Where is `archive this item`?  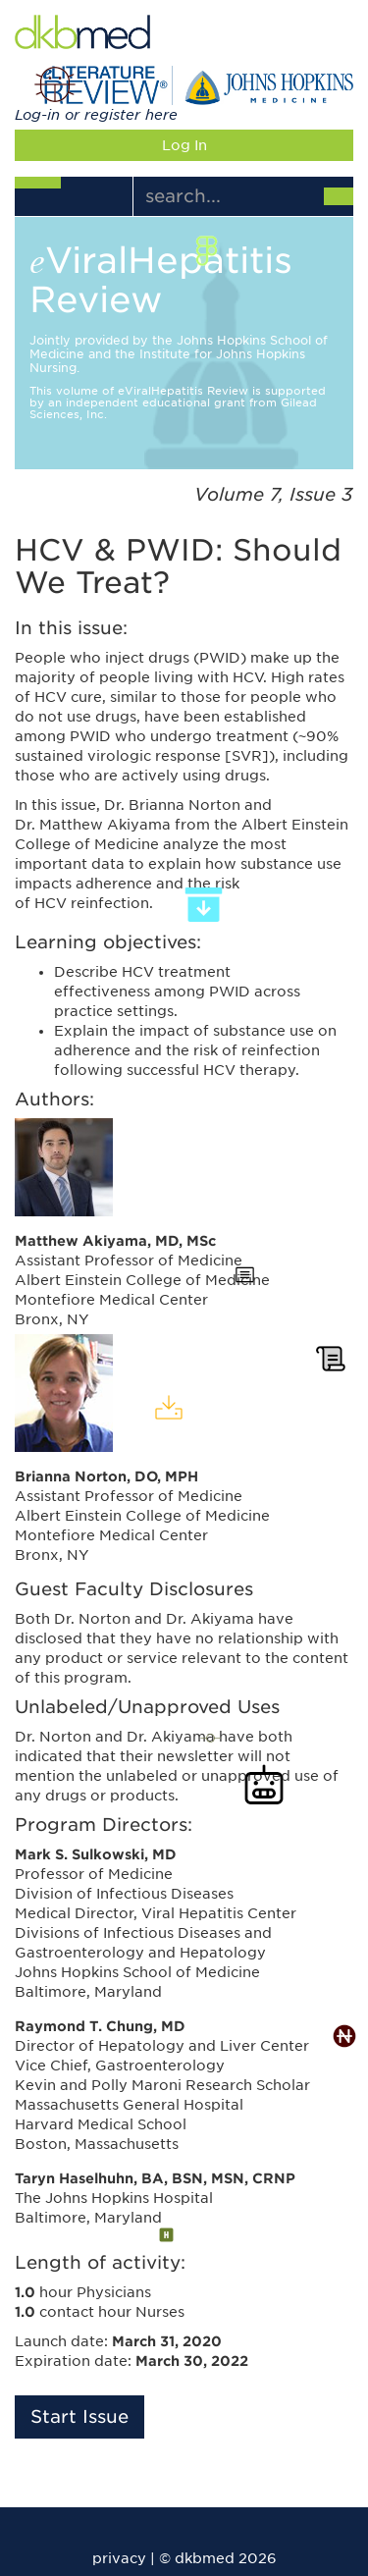
archive this item is located at coordinates (203, 904).